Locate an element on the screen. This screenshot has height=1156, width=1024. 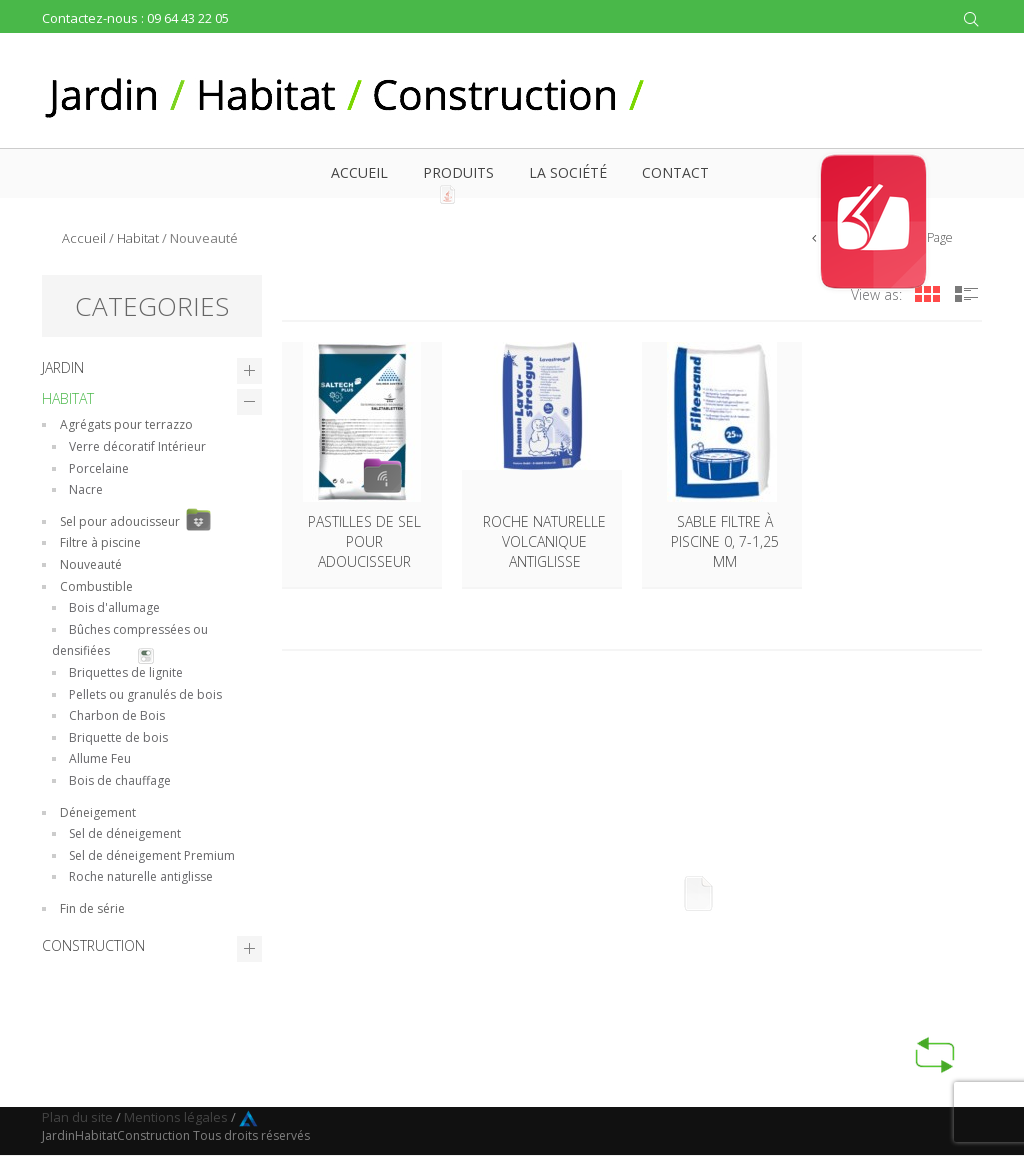
an empty or blank document is located at coordinates (698, 893).